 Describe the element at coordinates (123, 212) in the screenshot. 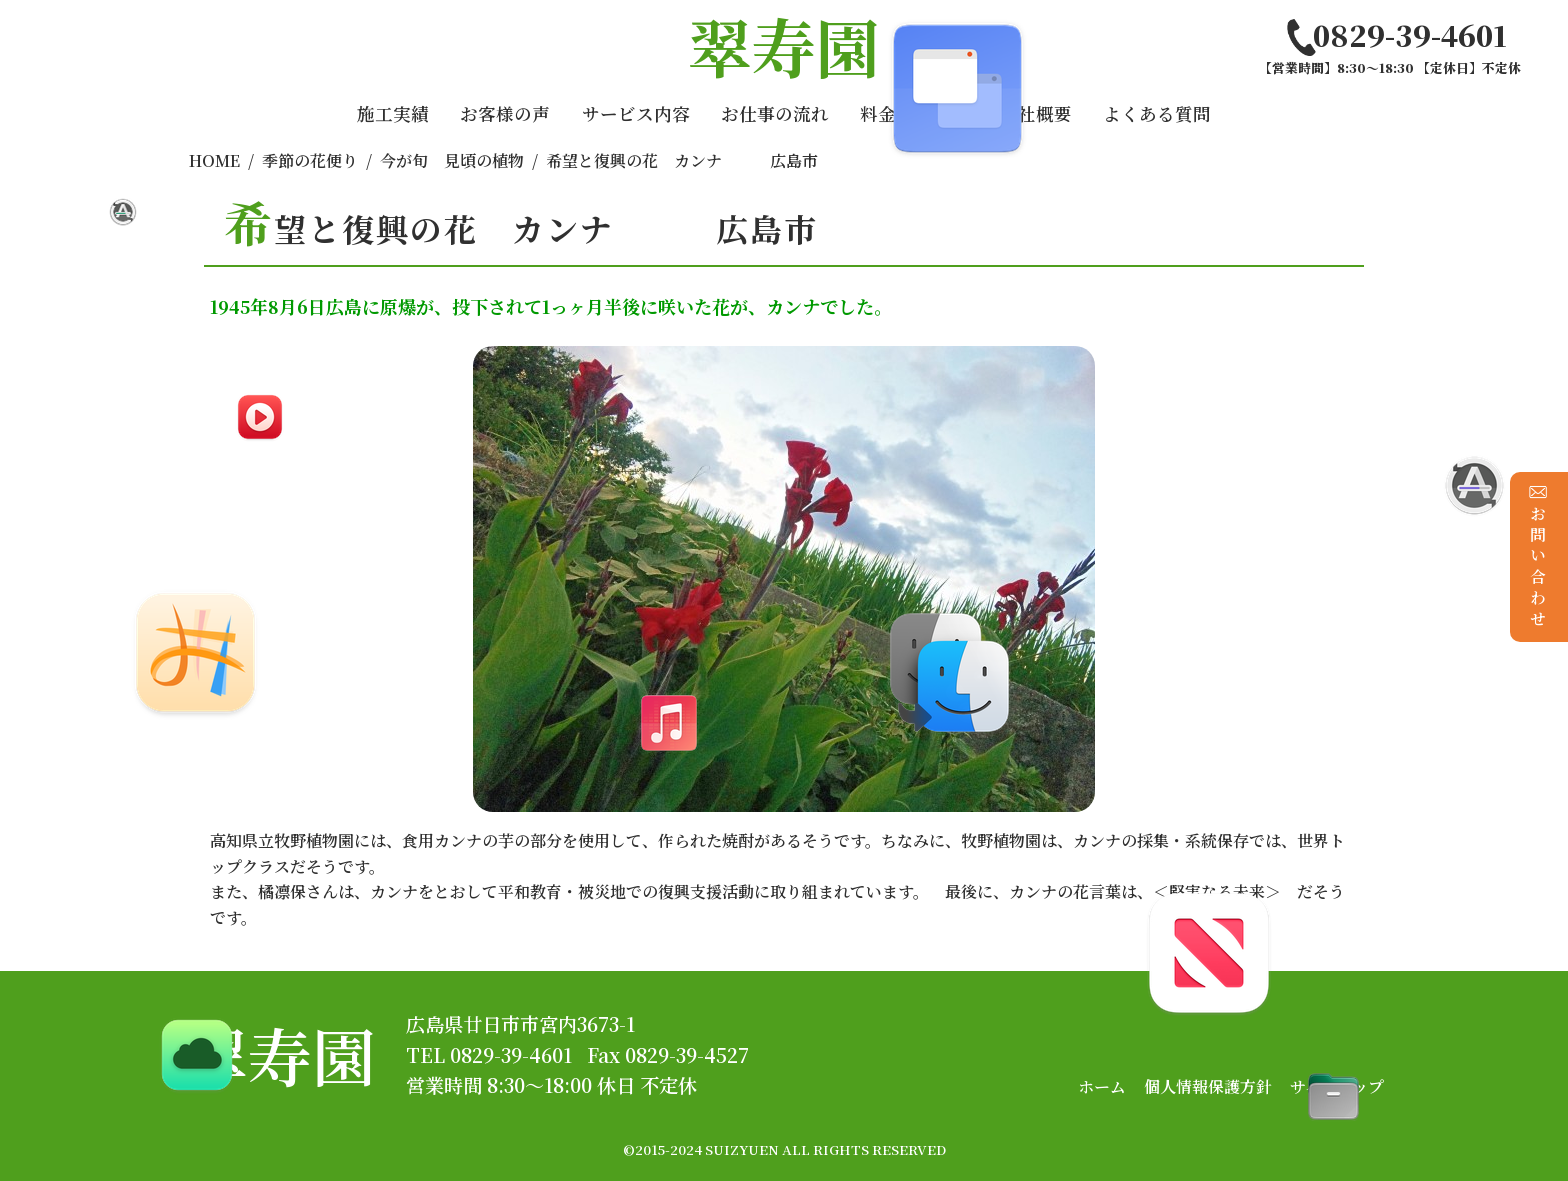

I see `open the software update manager` at that location.